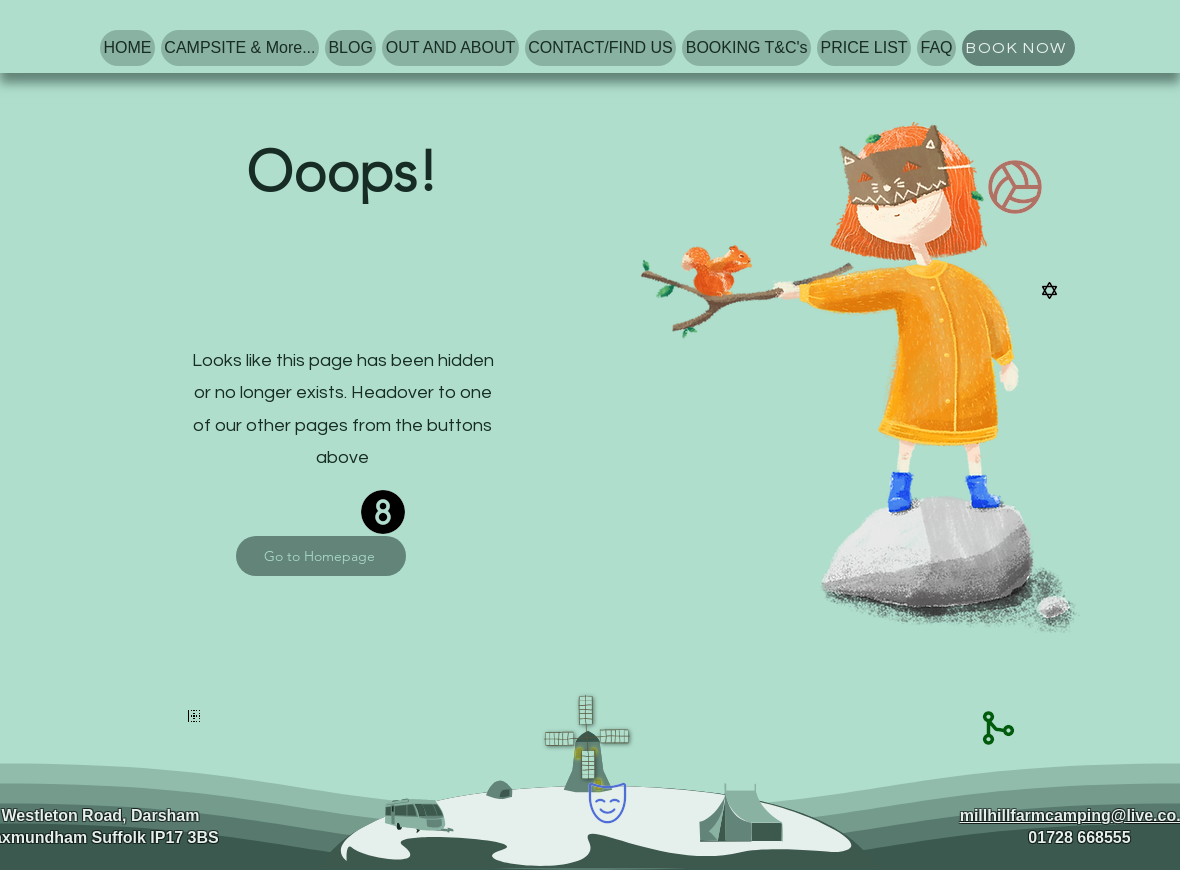  Describe the element at coordinates (194, 716) in the screenshot. I see `apply border to left edge of cell or element` at that location.